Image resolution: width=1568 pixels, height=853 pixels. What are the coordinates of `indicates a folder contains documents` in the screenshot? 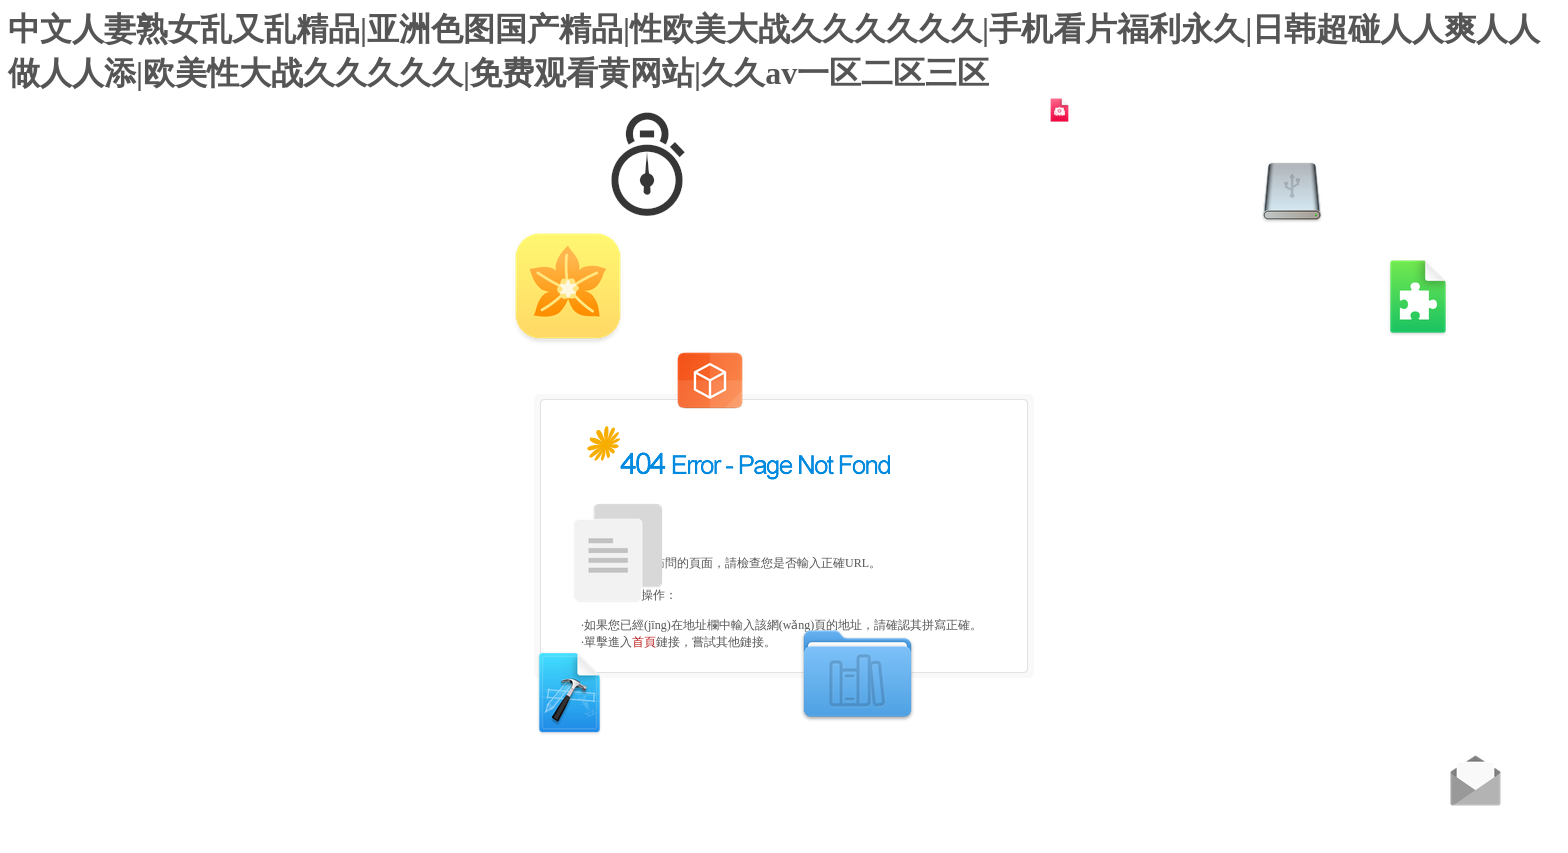 It's located at (618, 553).